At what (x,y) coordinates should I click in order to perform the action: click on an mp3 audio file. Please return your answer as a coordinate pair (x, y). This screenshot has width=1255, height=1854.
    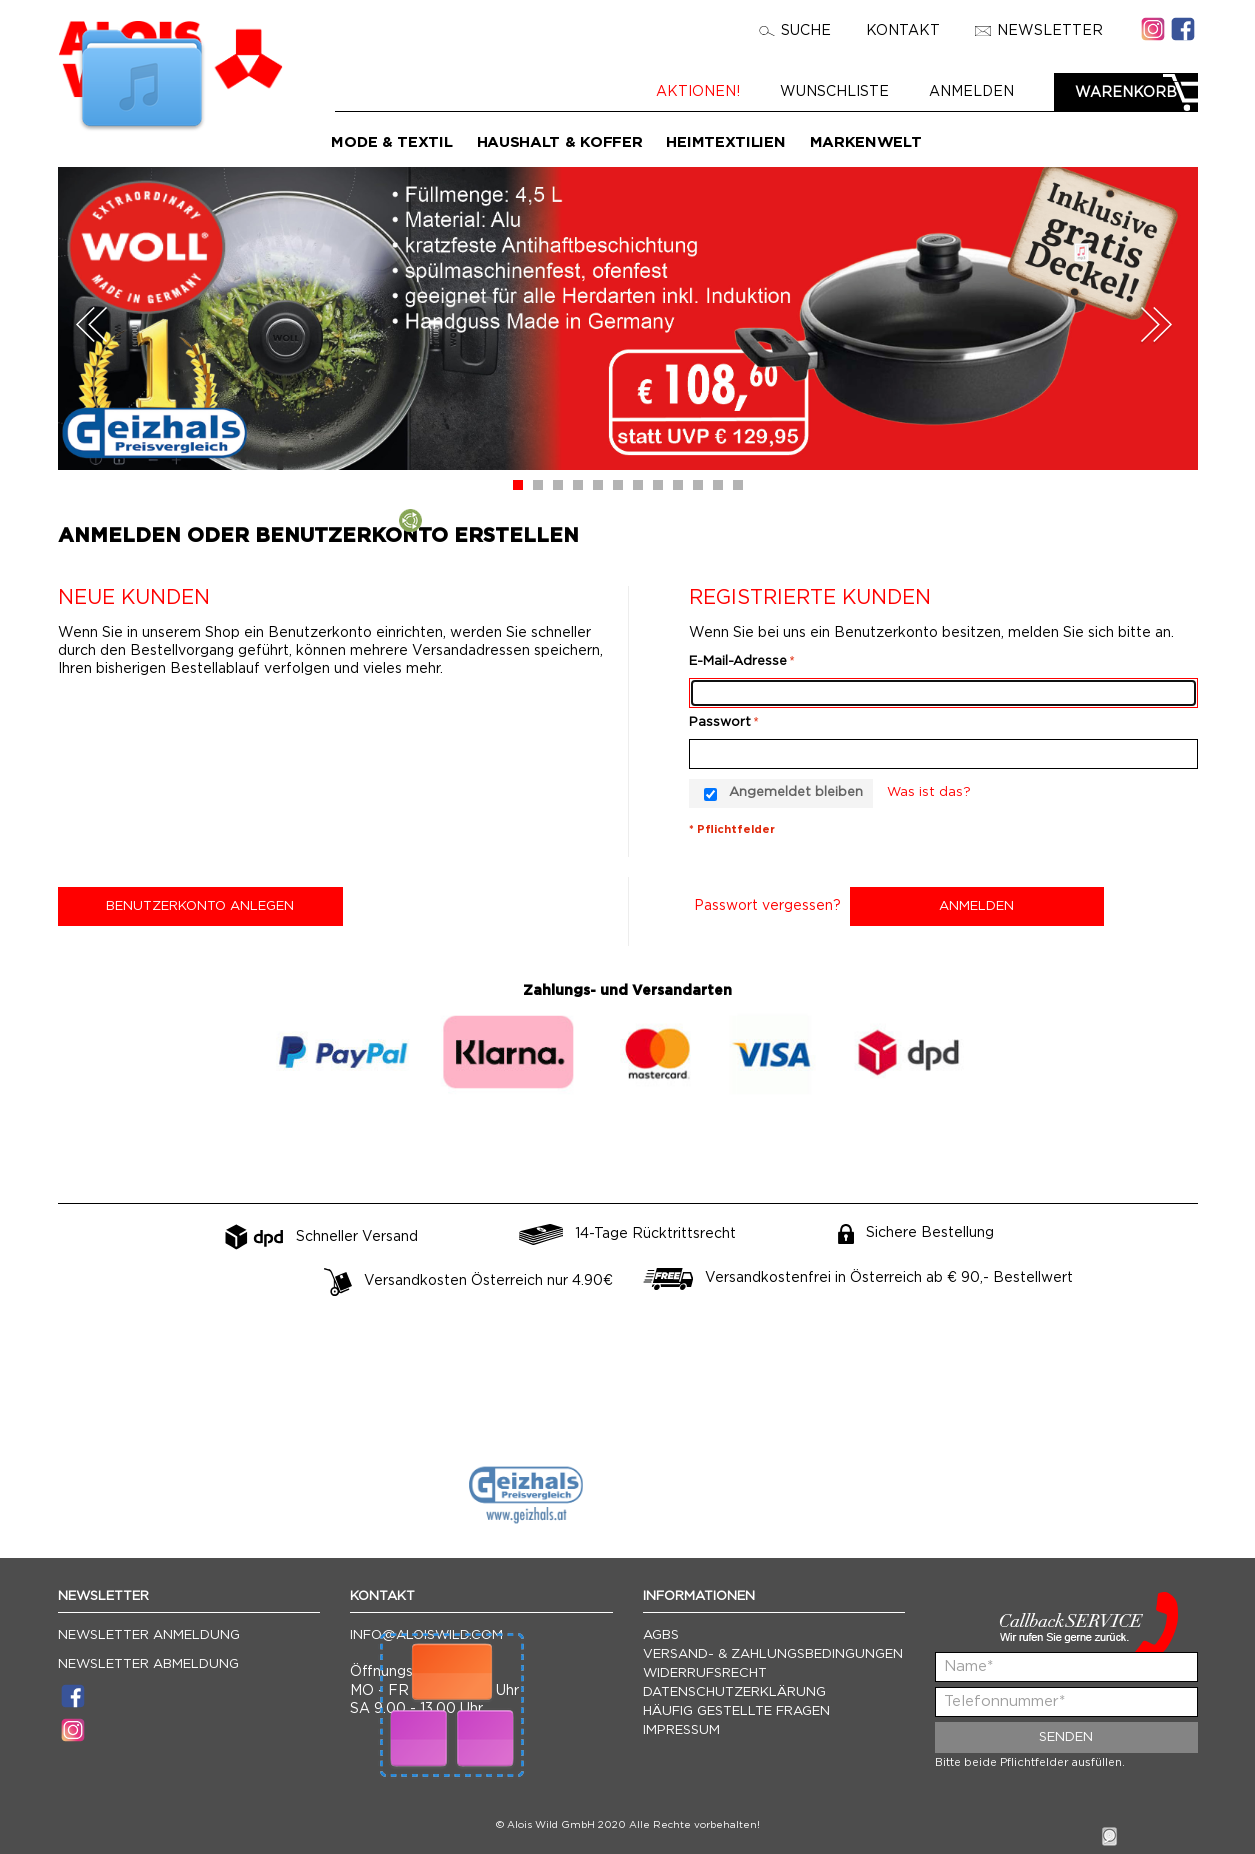
    Looking at the image, I should click on (1081, 252).